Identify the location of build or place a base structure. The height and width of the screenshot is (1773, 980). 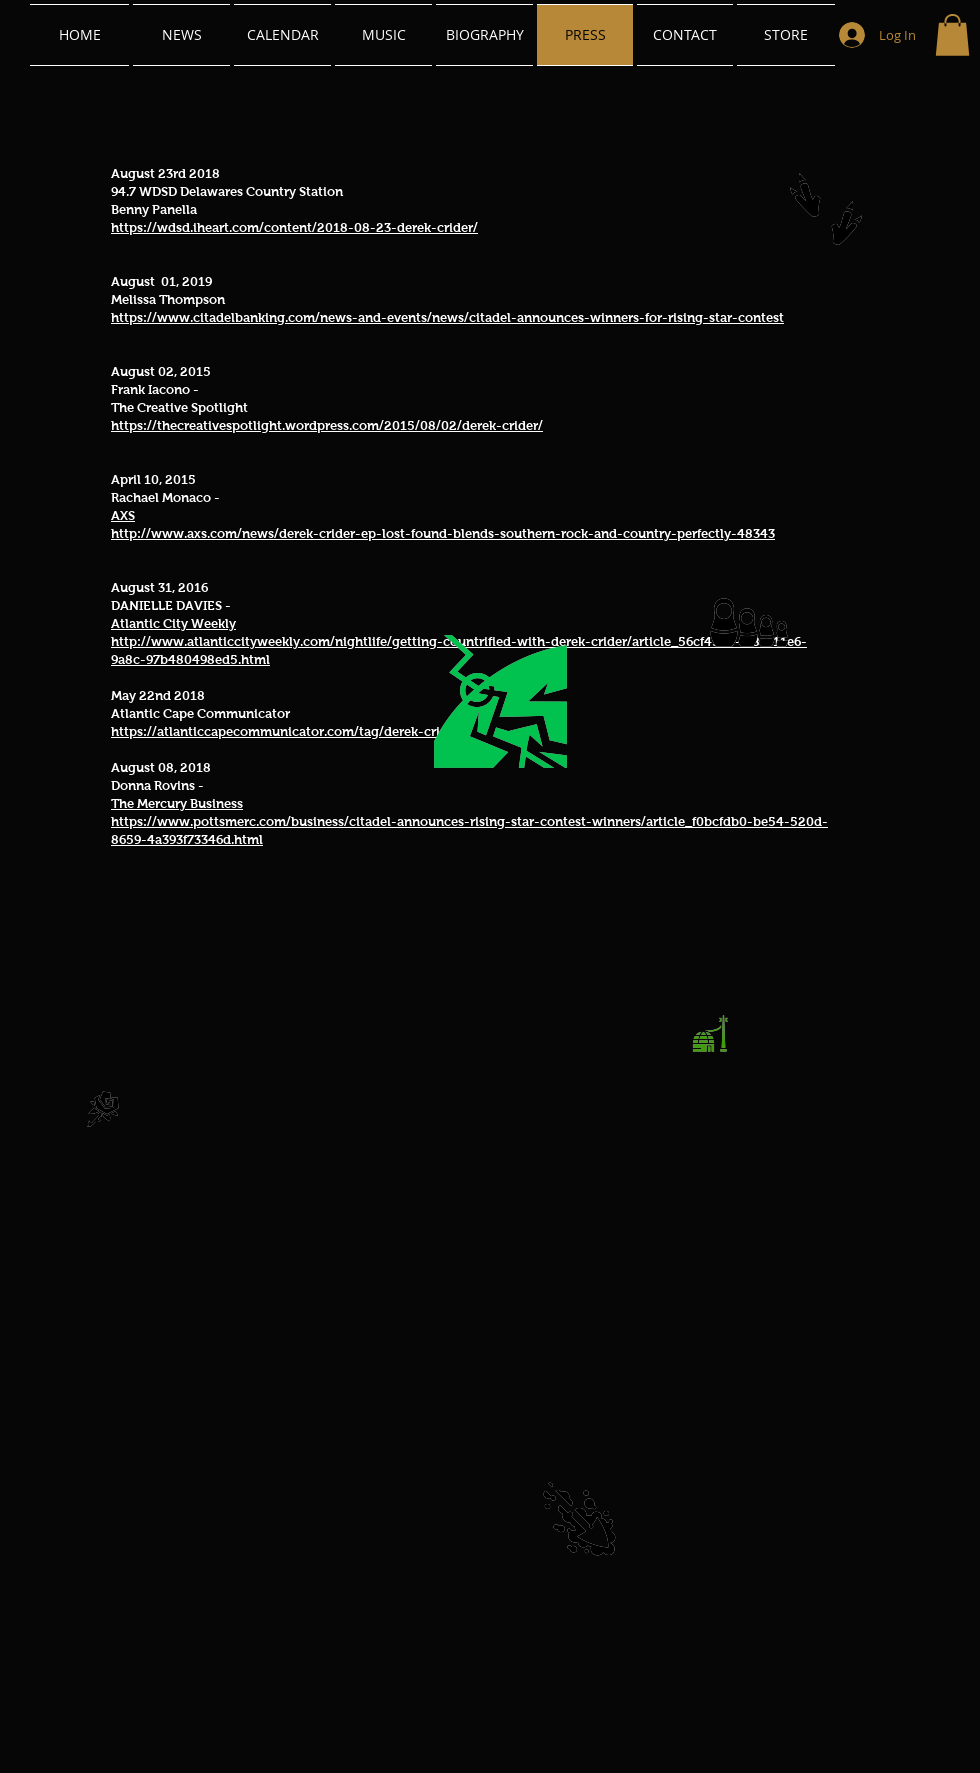
(711, 1033).